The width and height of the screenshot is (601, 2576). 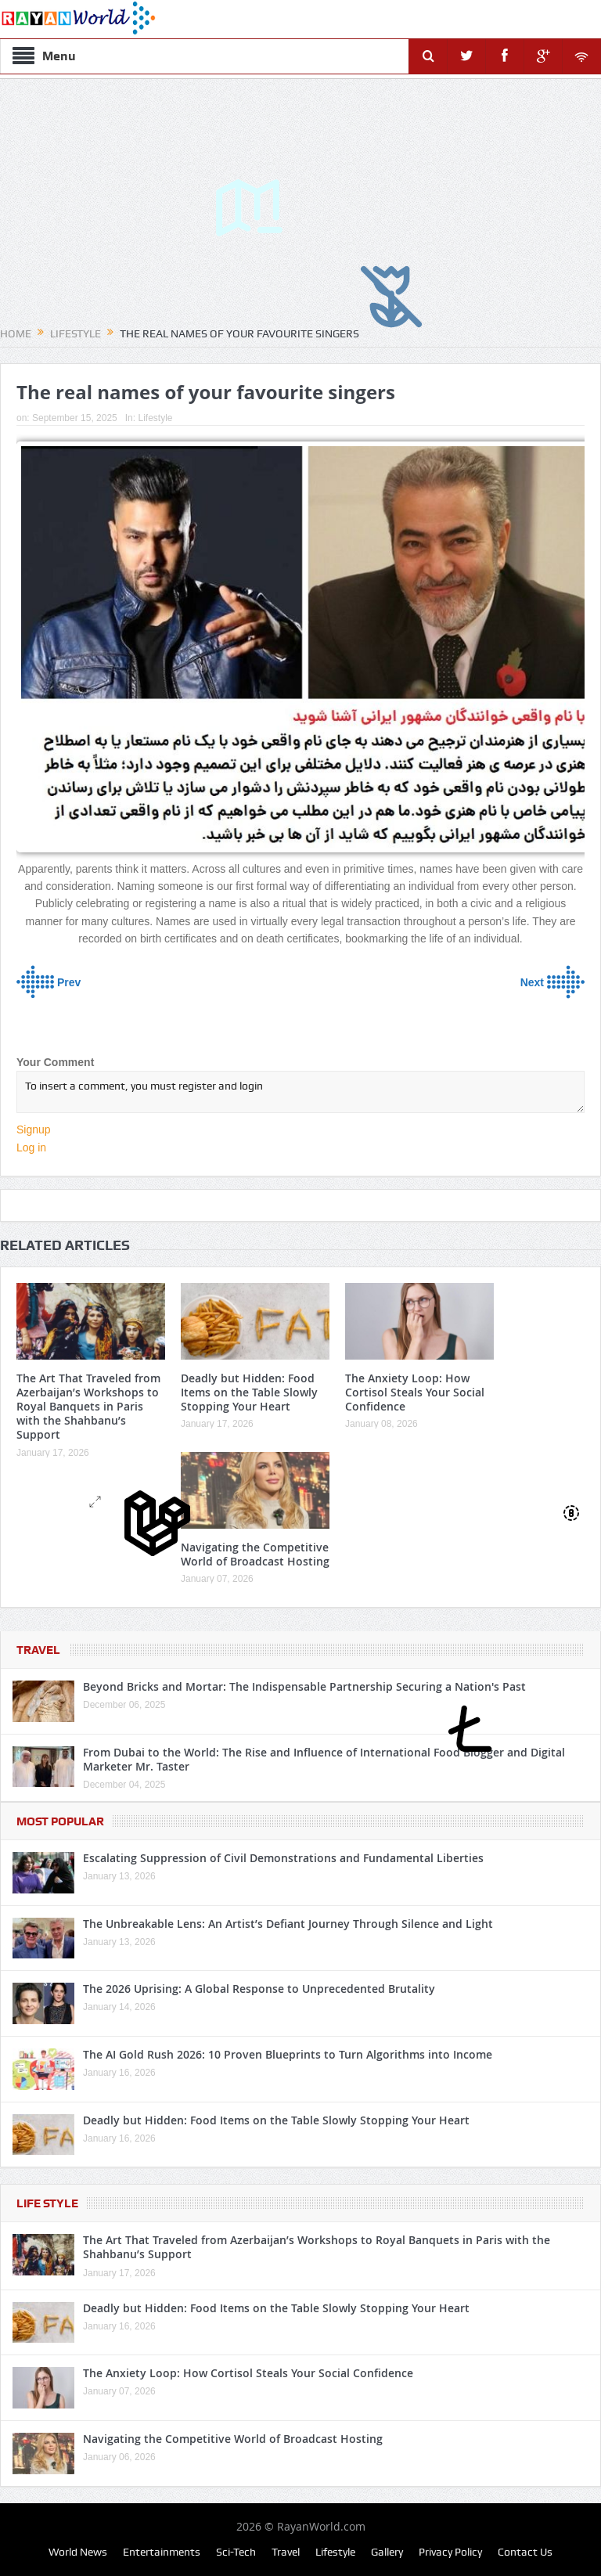 What do you see at coordinates (471, 1728) in the screenshot?
I see `view litecoin balance or wallet` at bounding box center [471, 1728].